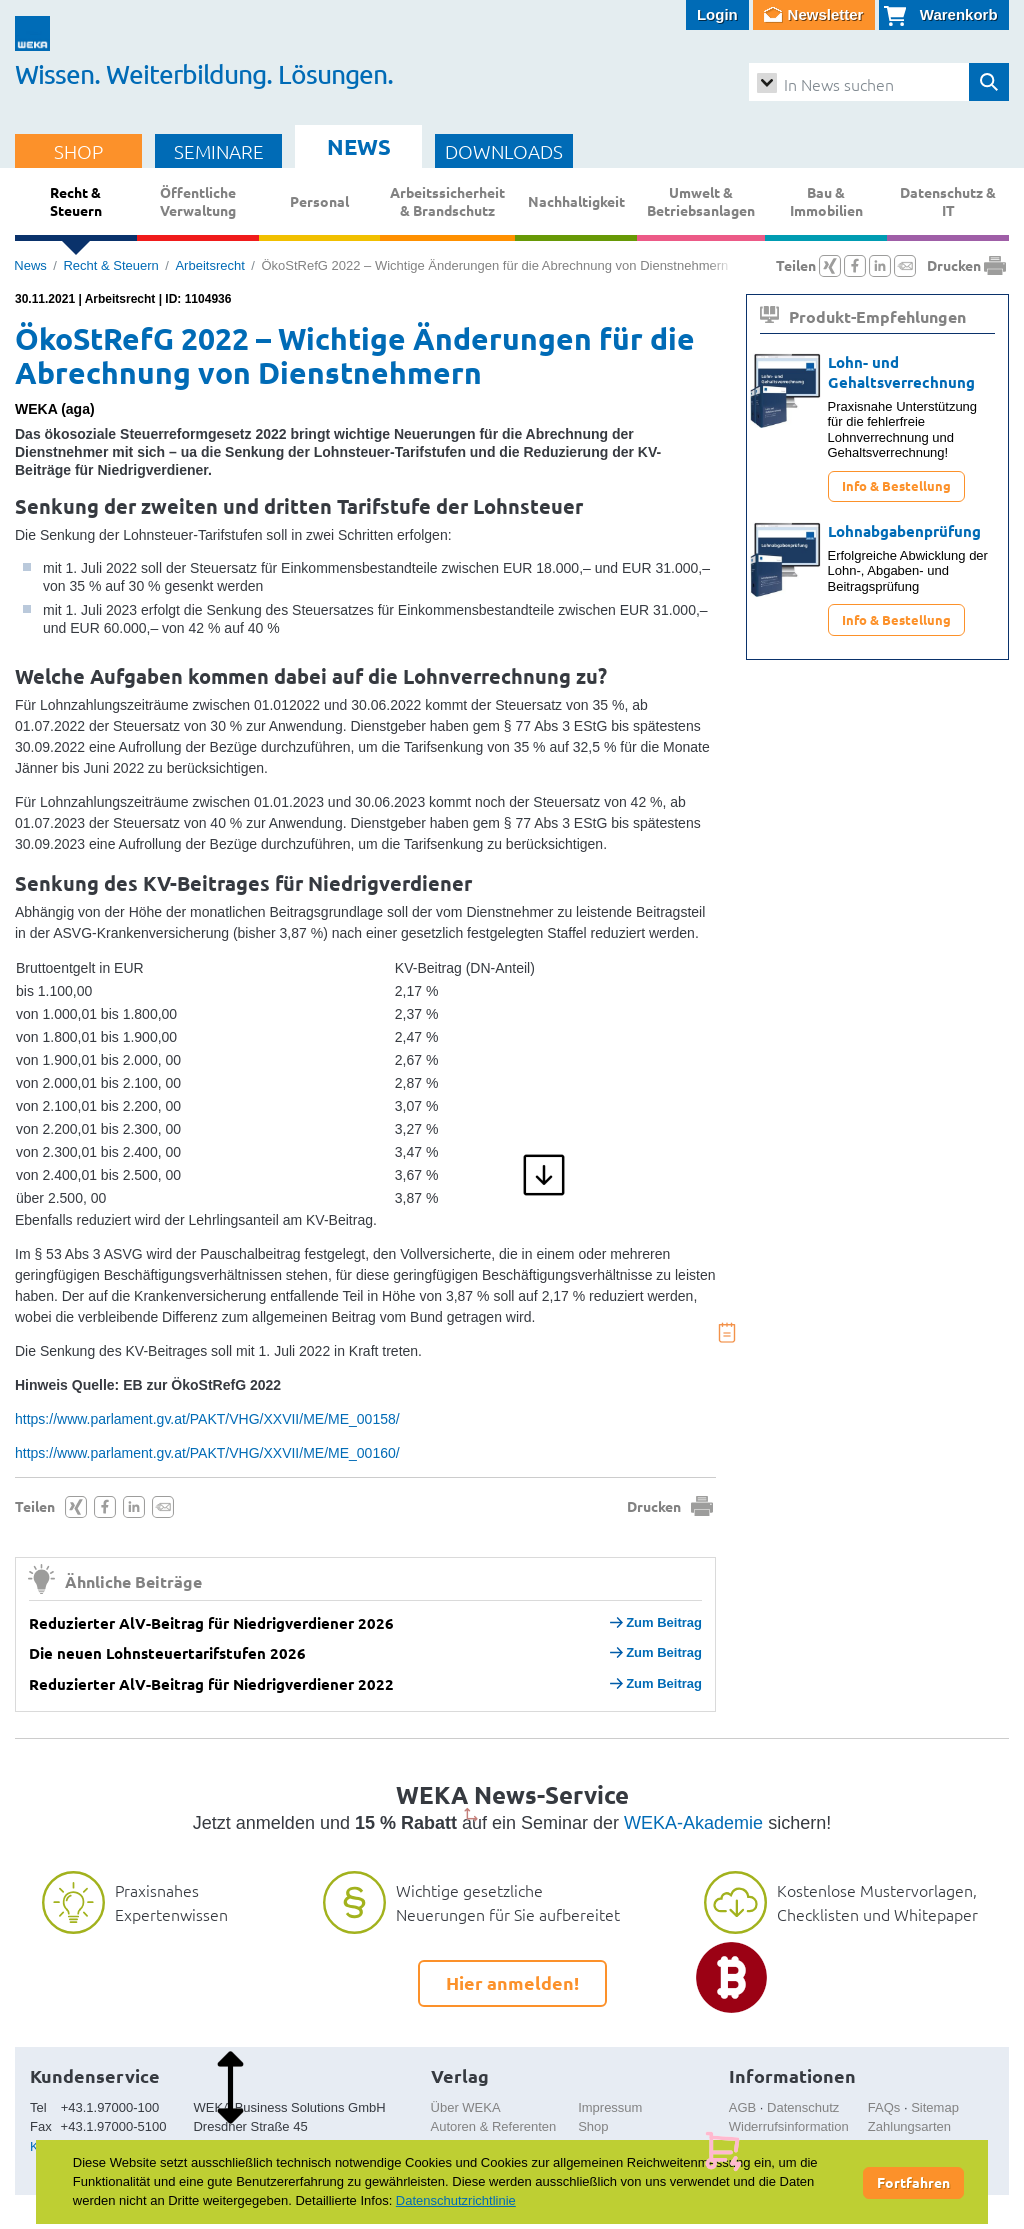 The image size is (1024, 2229). I want to click on view bitcoin wallet balance, so click(731, 1977).